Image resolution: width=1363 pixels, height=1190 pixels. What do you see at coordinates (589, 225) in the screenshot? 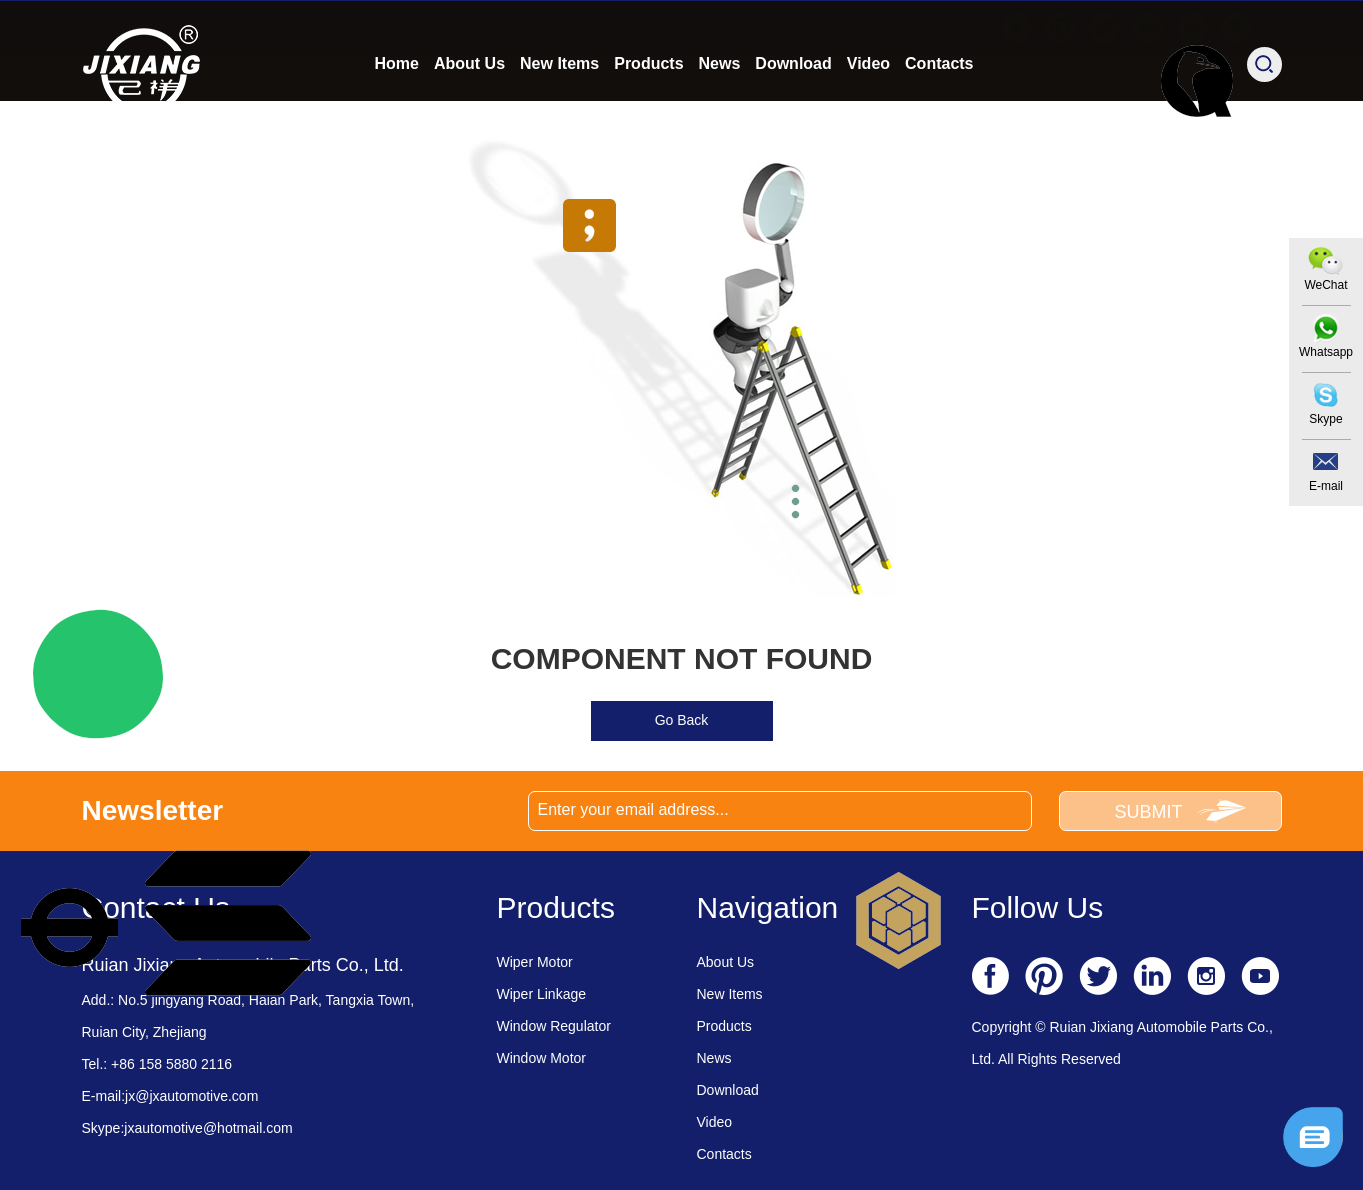
I see `open tldraw whiteboard application` at bounding box center [589, 225].